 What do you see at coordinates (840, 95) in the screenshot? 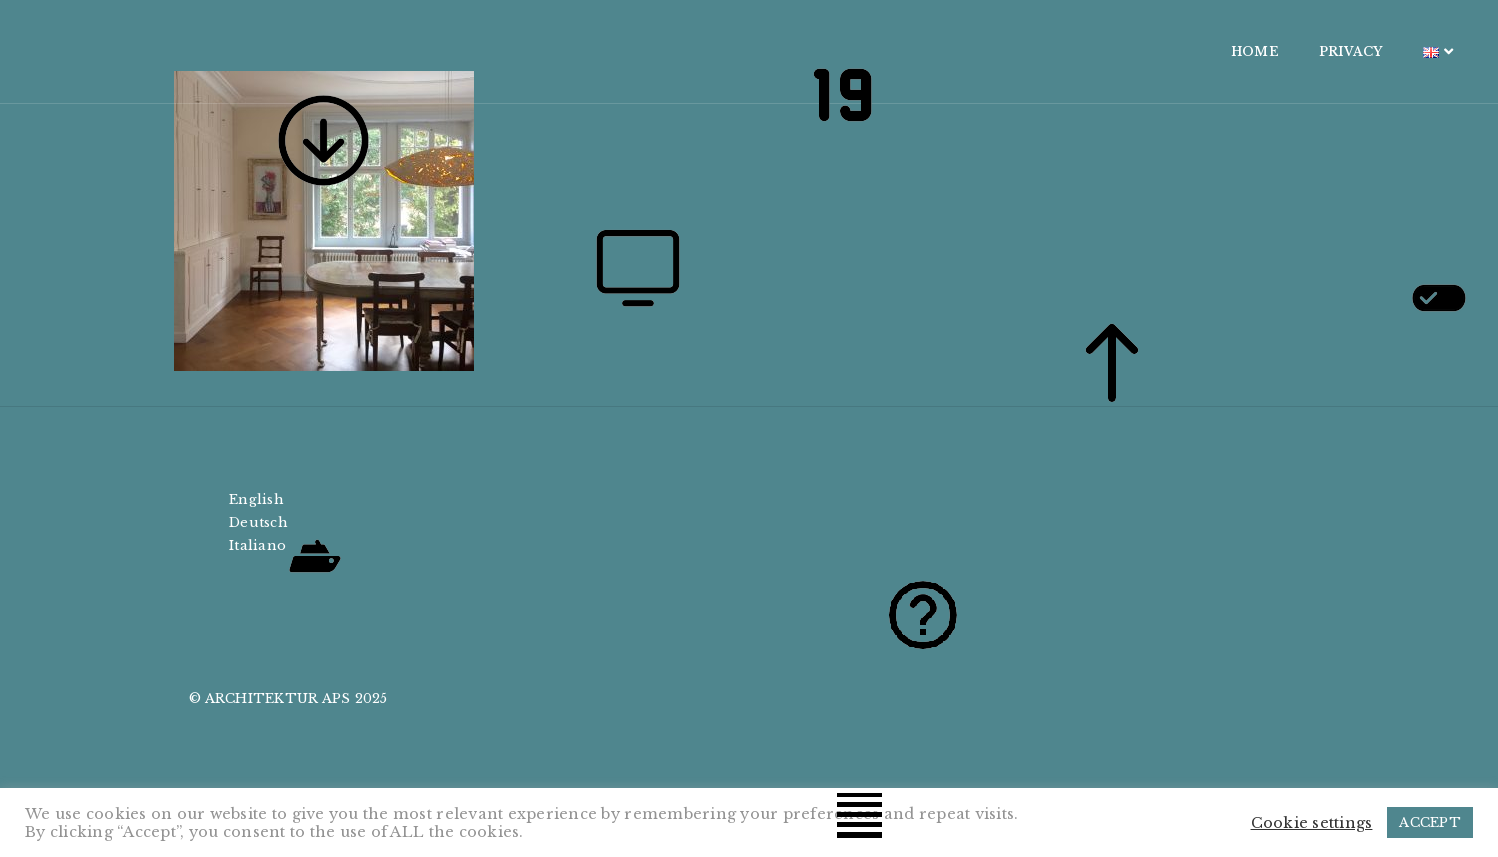
I see `indicates 19 items or notifications` at bounding box center [840, 95].